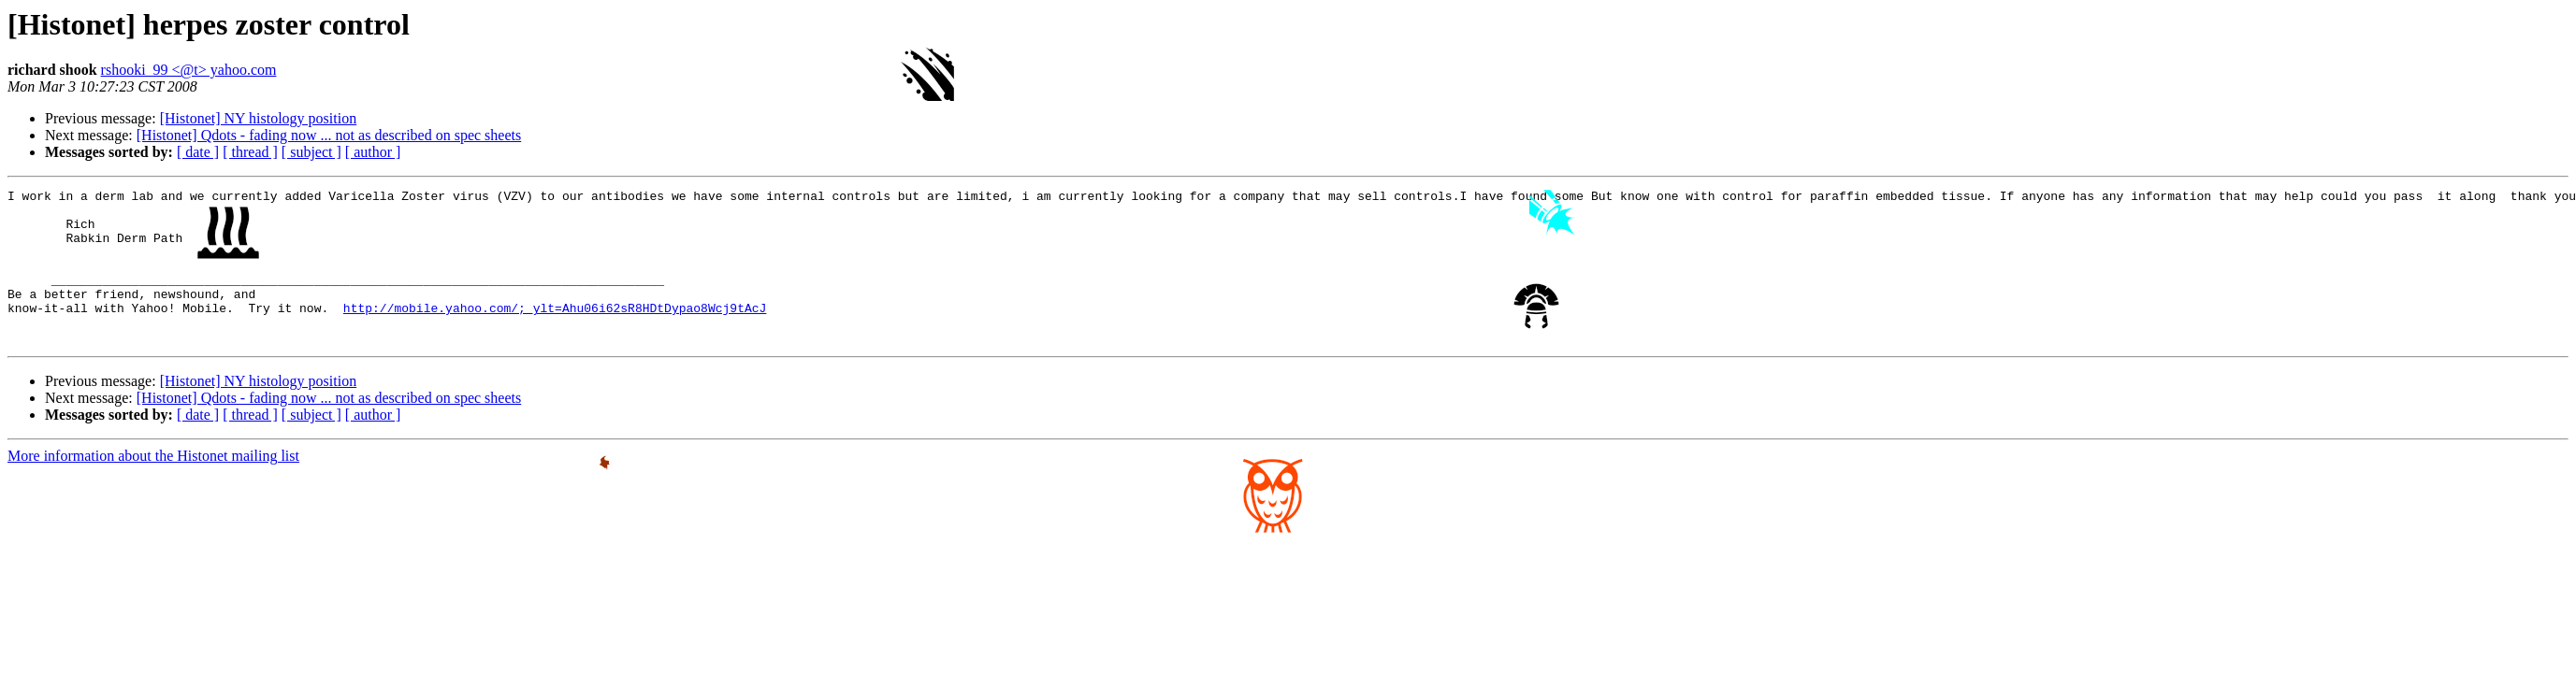 Image resolution: width=2576 pixels, height=673 pixels. What do you see at coordinates (604, 463) in the screenshot?
I see `select colombia as your country or region` at bounding box center [604, 463].